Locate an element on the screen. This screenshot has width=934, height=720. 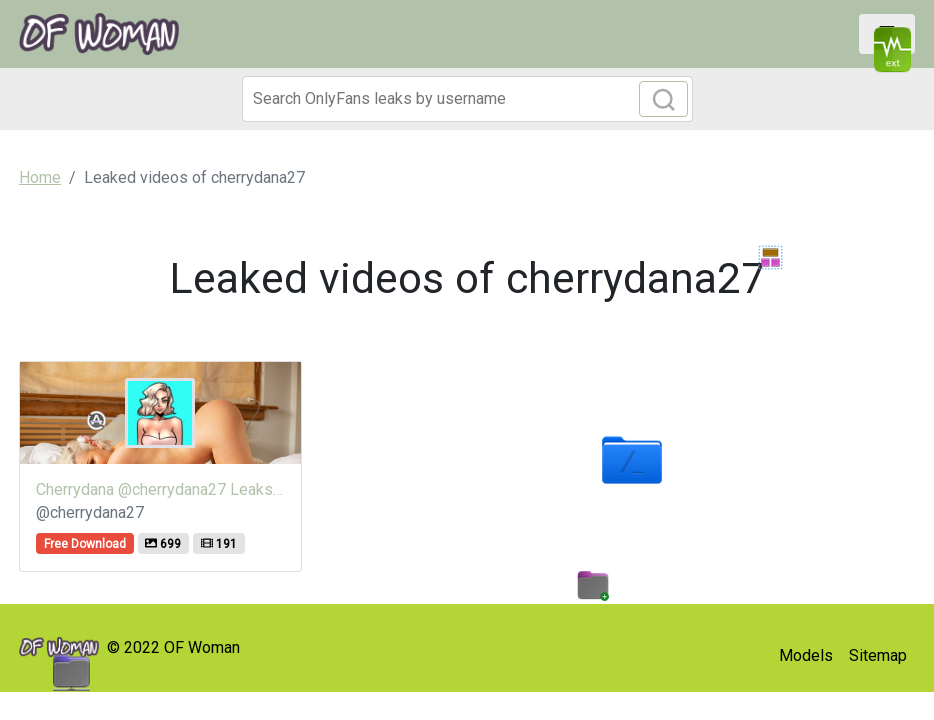
select all items in the current view is located at coordinates (770, 257).